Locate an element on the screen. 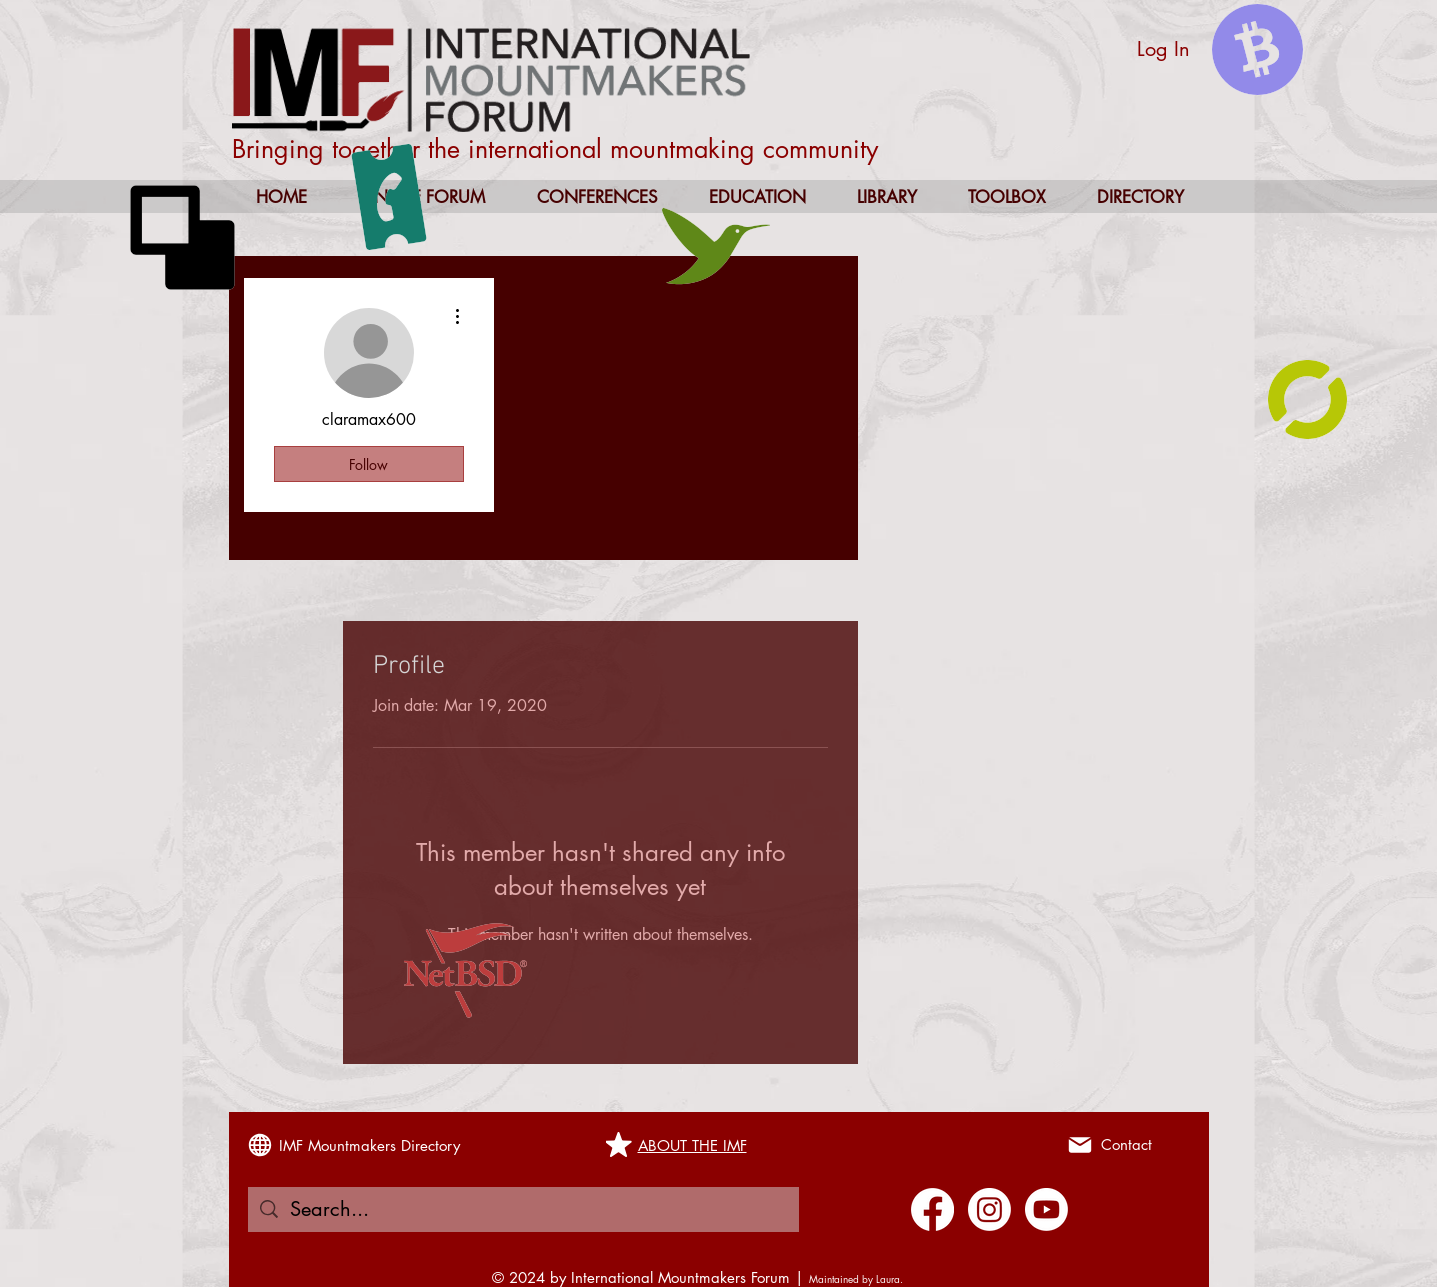 This screenshot has height=1287, width=1437. open rustdesk remote desktop application is located at coordinates (1307, 399).